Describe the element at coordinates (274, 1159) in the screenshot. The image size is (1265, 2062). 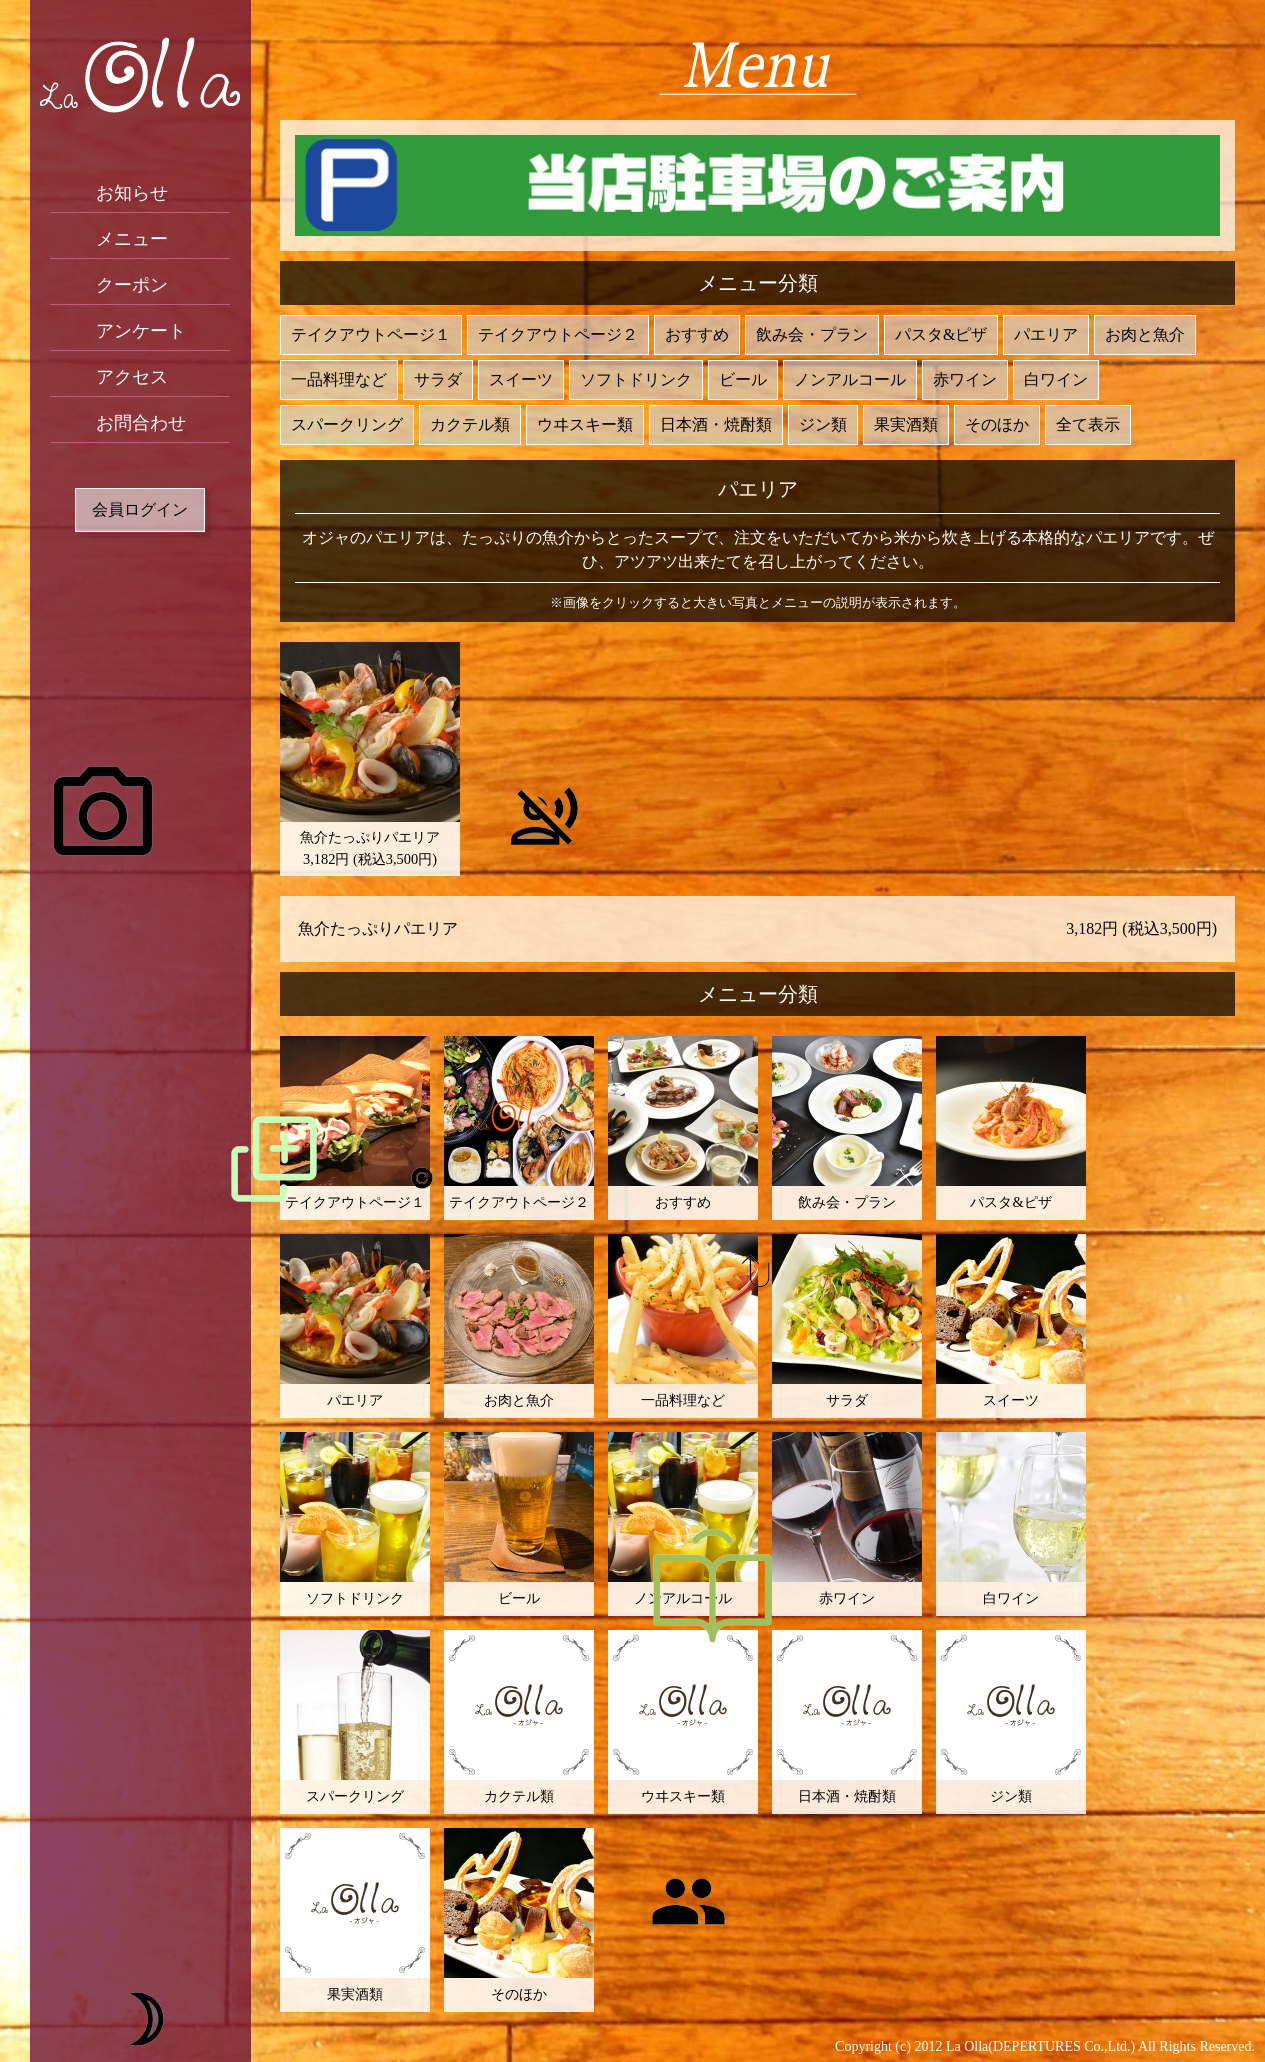
I see `duplicate or copy this item` at that location.